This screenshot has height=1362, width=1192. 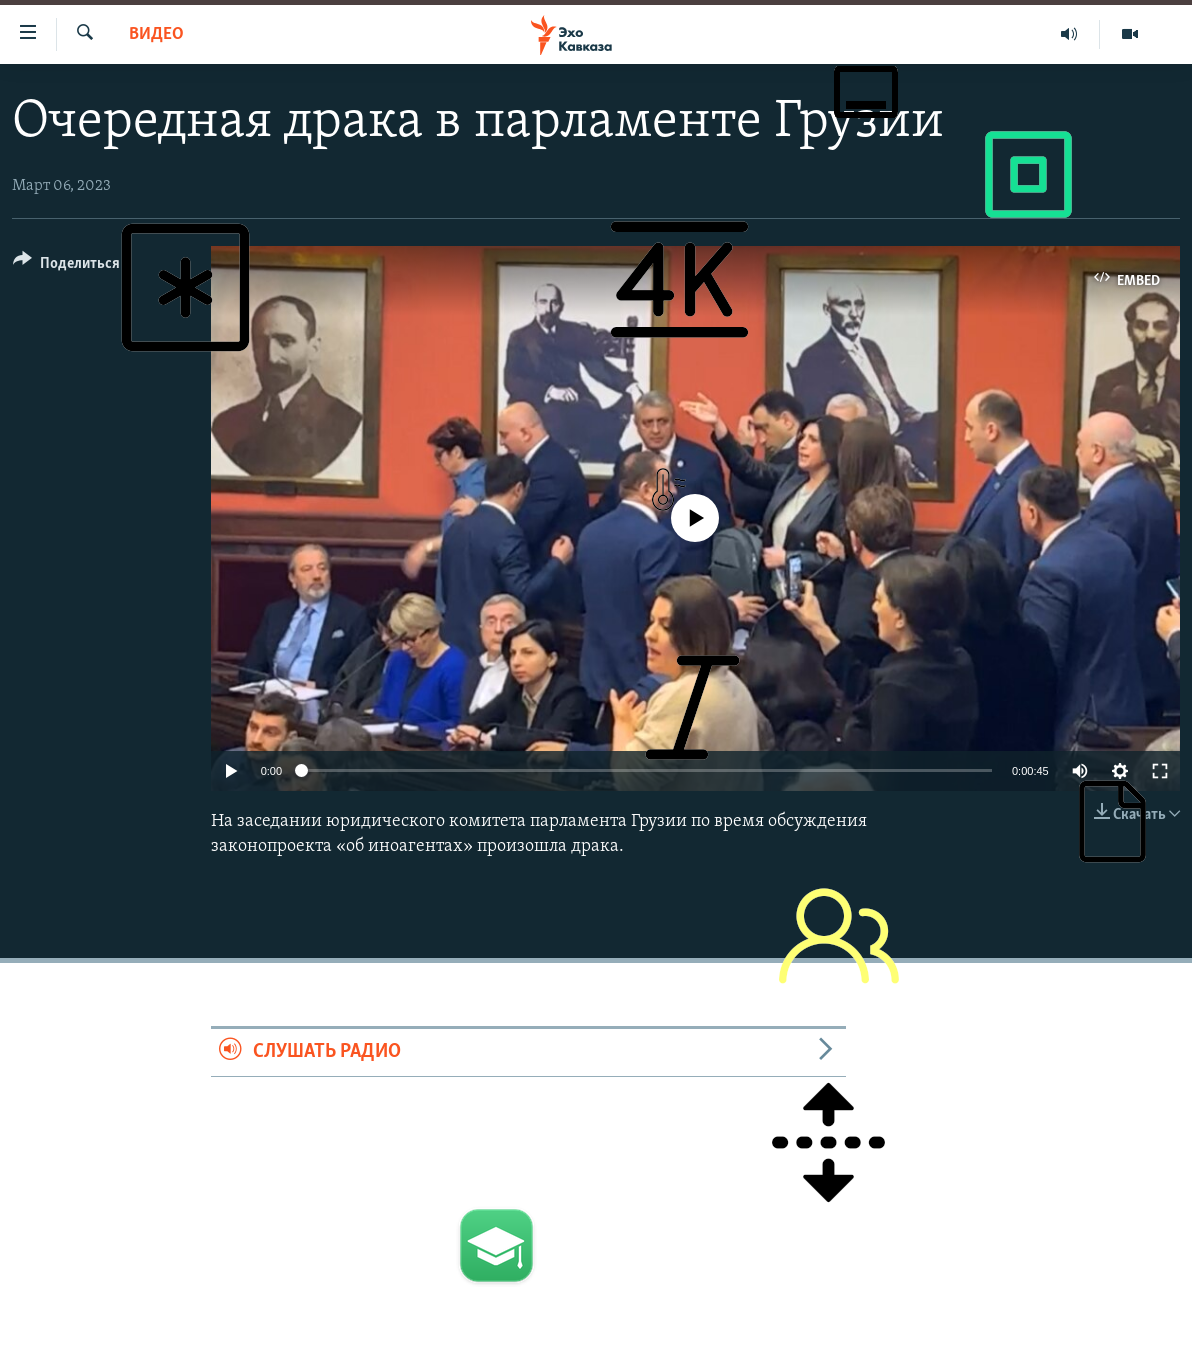 I want to click on expand collapsed content, so click(x=828, y=1142).